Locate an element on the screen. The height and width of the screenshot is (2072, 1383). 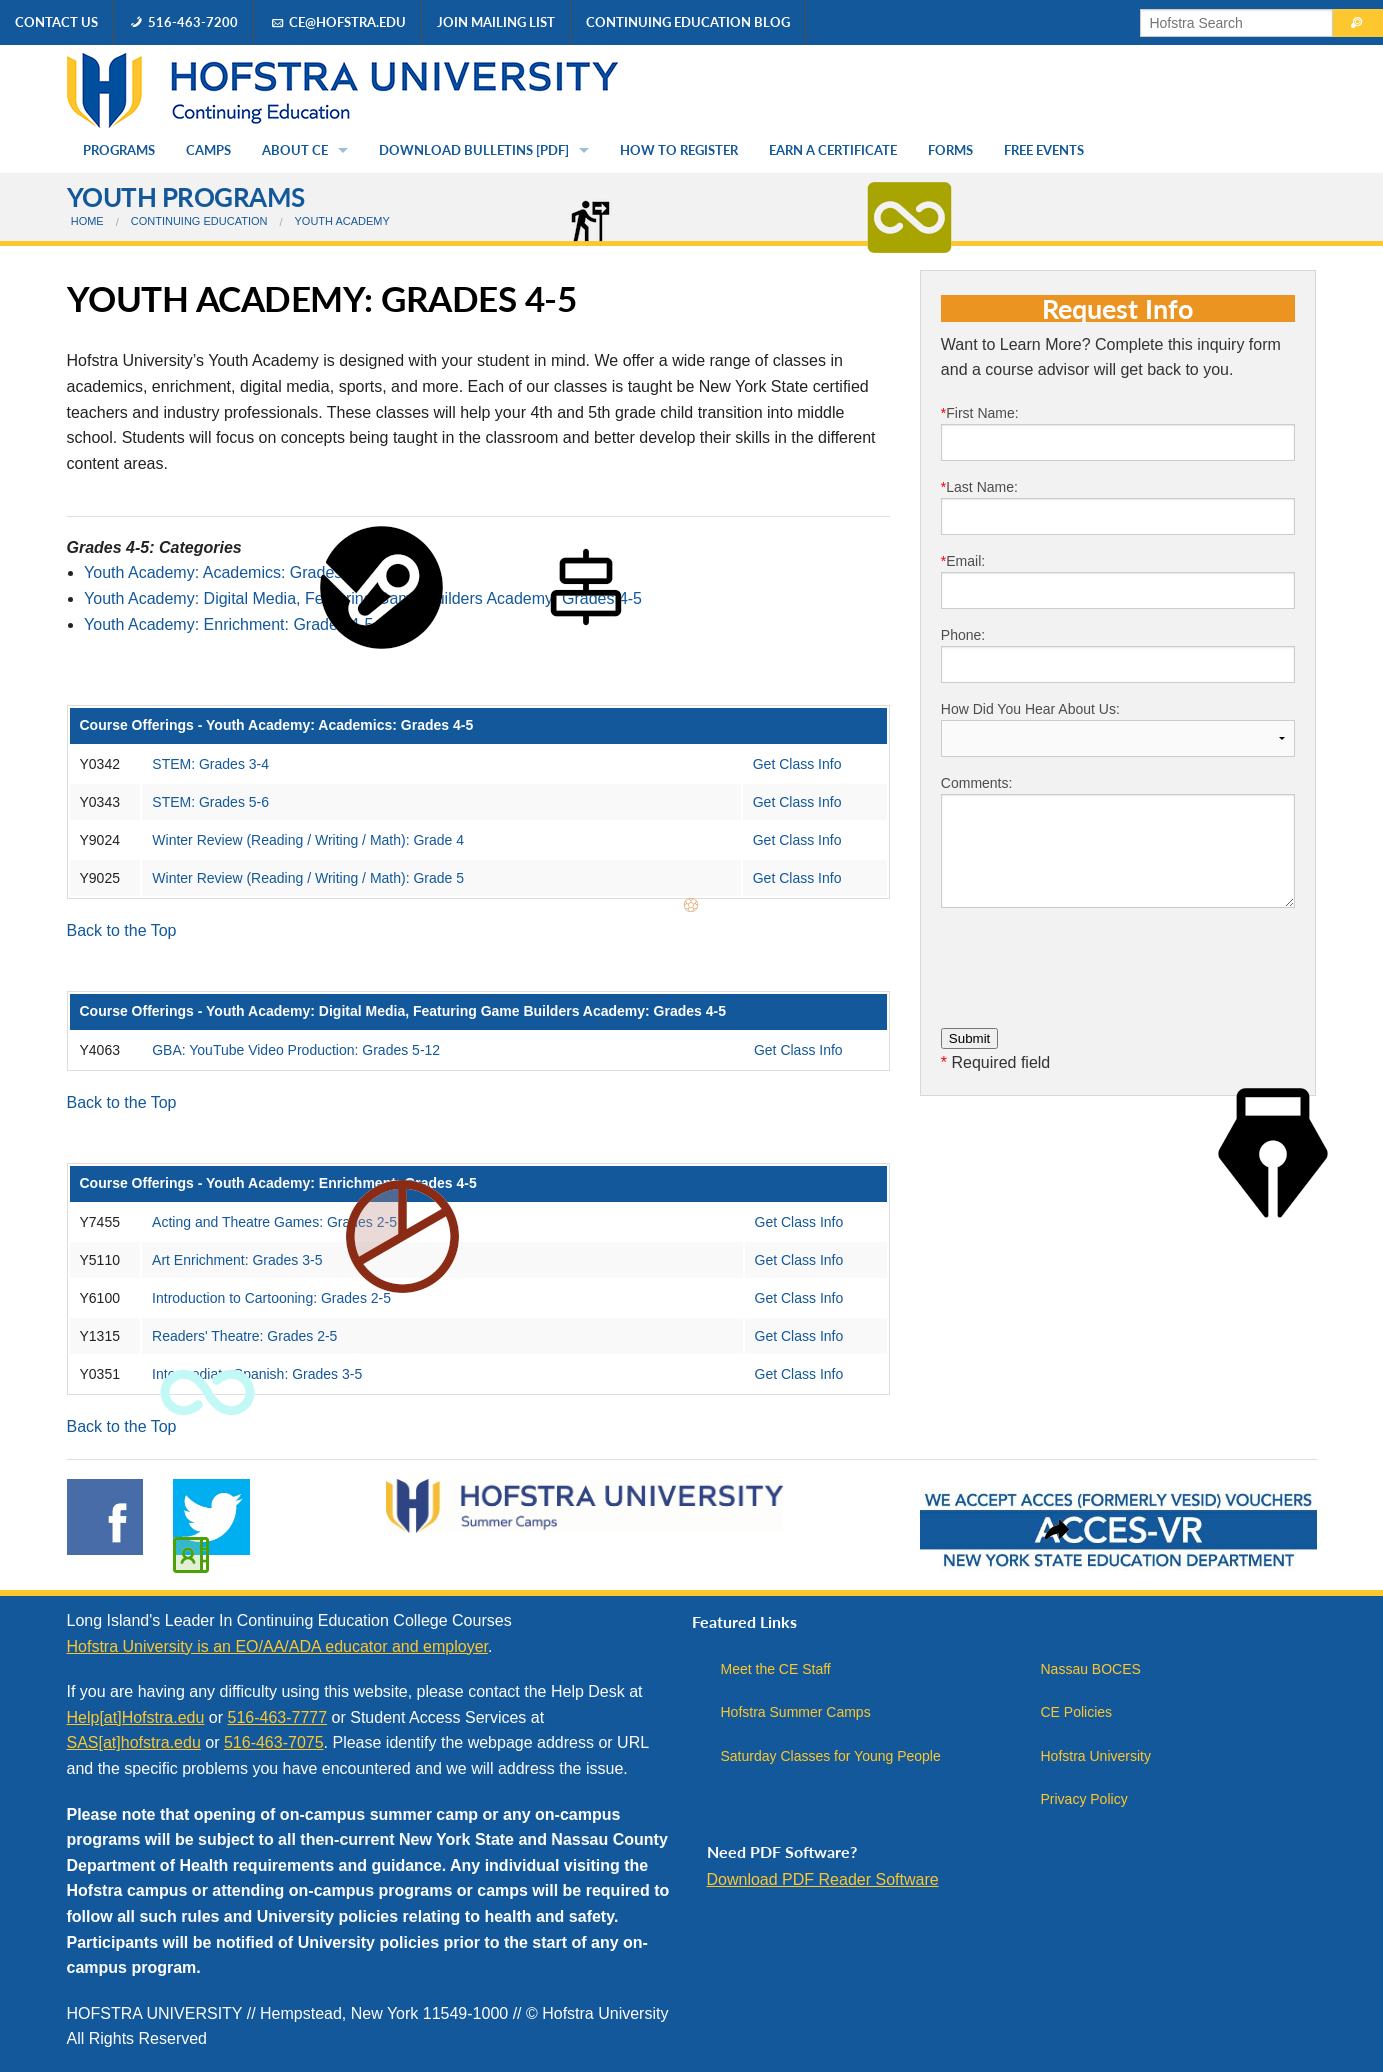
indicates unlimited or infinite capacity is located at coordinates (909, 217).